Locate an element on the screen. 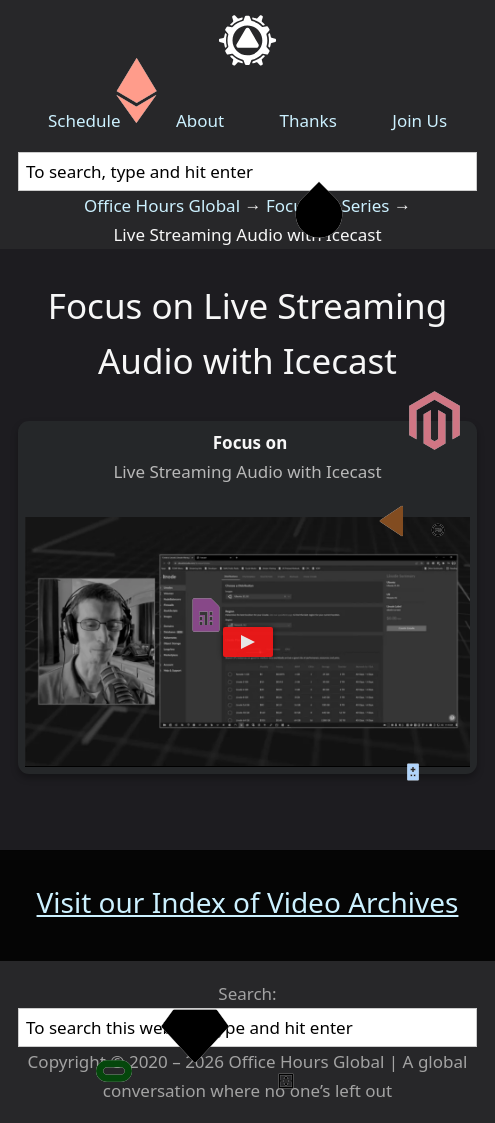 Image resolution: width=495 pixels, height=1123 pixels. select a color from a palette or color picker is located at coordinates (319, 212).